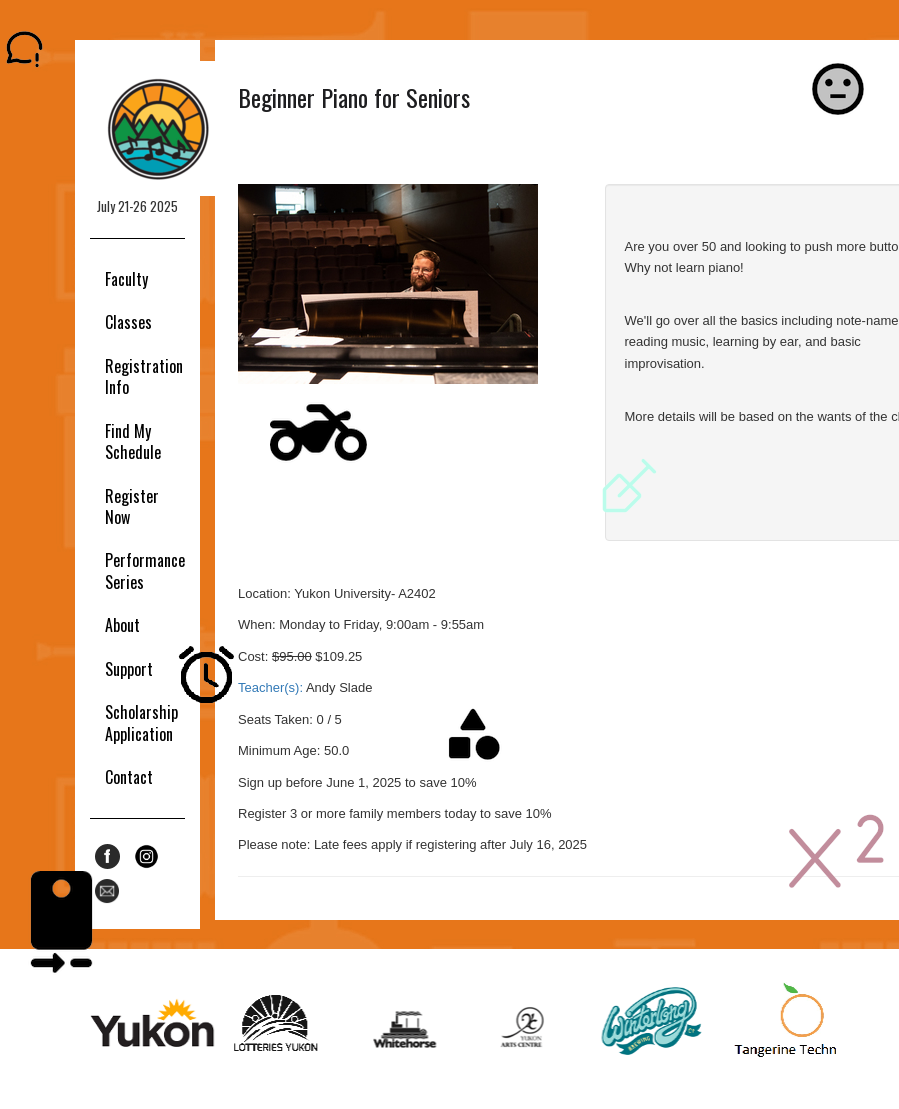  Describe the element at coordinates (831, 853) in the screenshot. I see `apply superscript formatting to selected text` at that location.